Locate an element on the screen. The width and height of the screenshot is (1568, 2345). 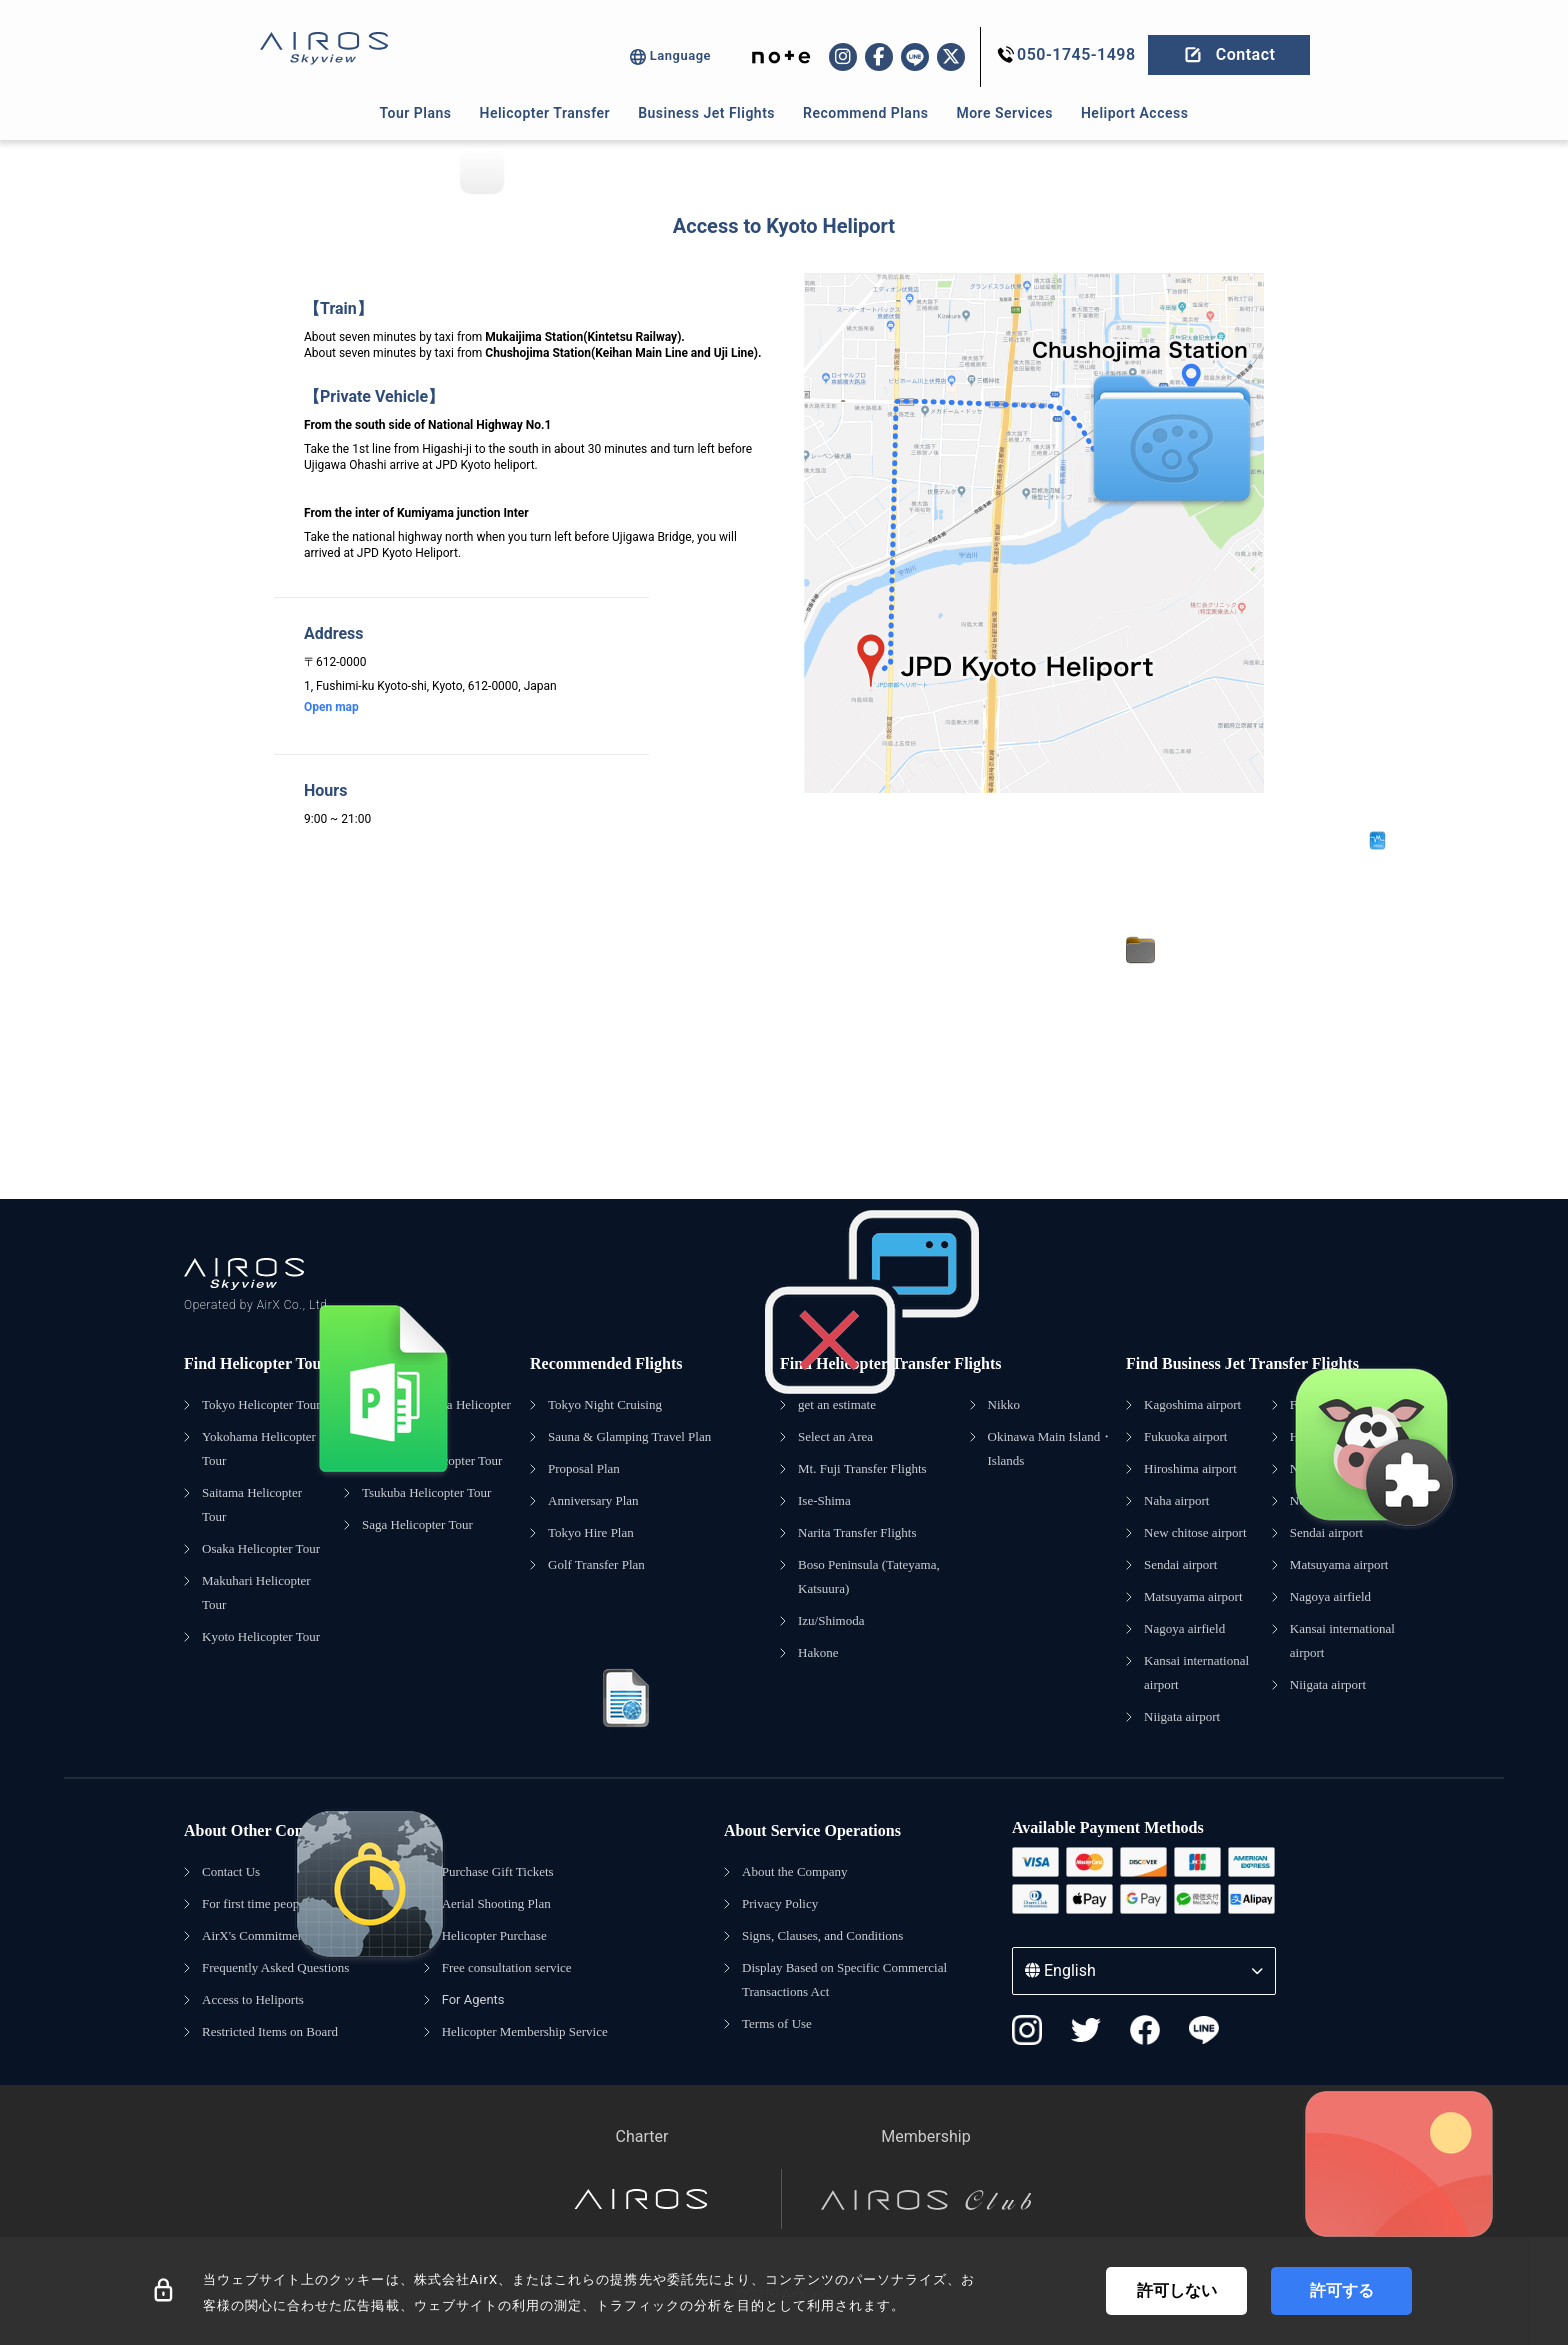
disconnect or shut down external display is located at coordinates (872, 1302).